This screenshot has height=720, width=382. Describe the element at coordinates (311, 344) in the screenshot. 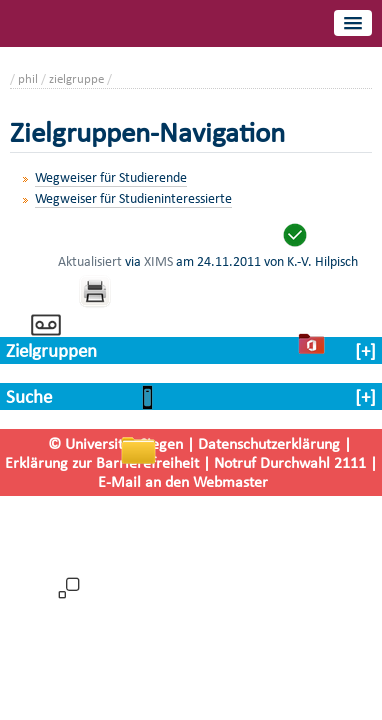

I see `open microsoft office documents folder` at that location.